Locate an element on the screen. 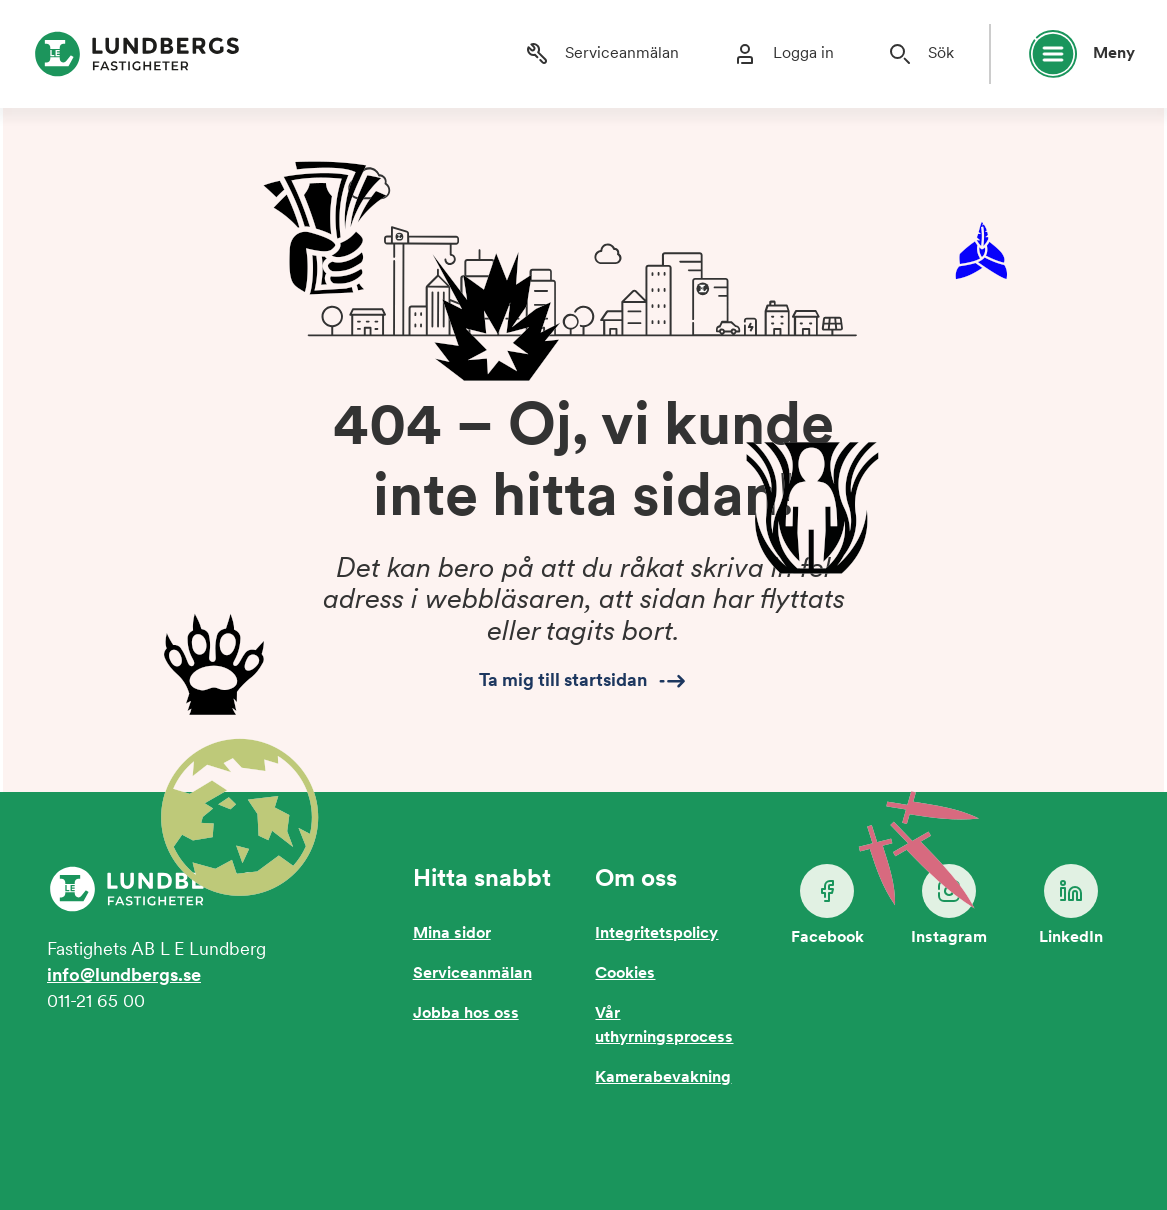 The image size is (1167, 1210). assassin or rogue character class icon is located at coordinates (917, 852).